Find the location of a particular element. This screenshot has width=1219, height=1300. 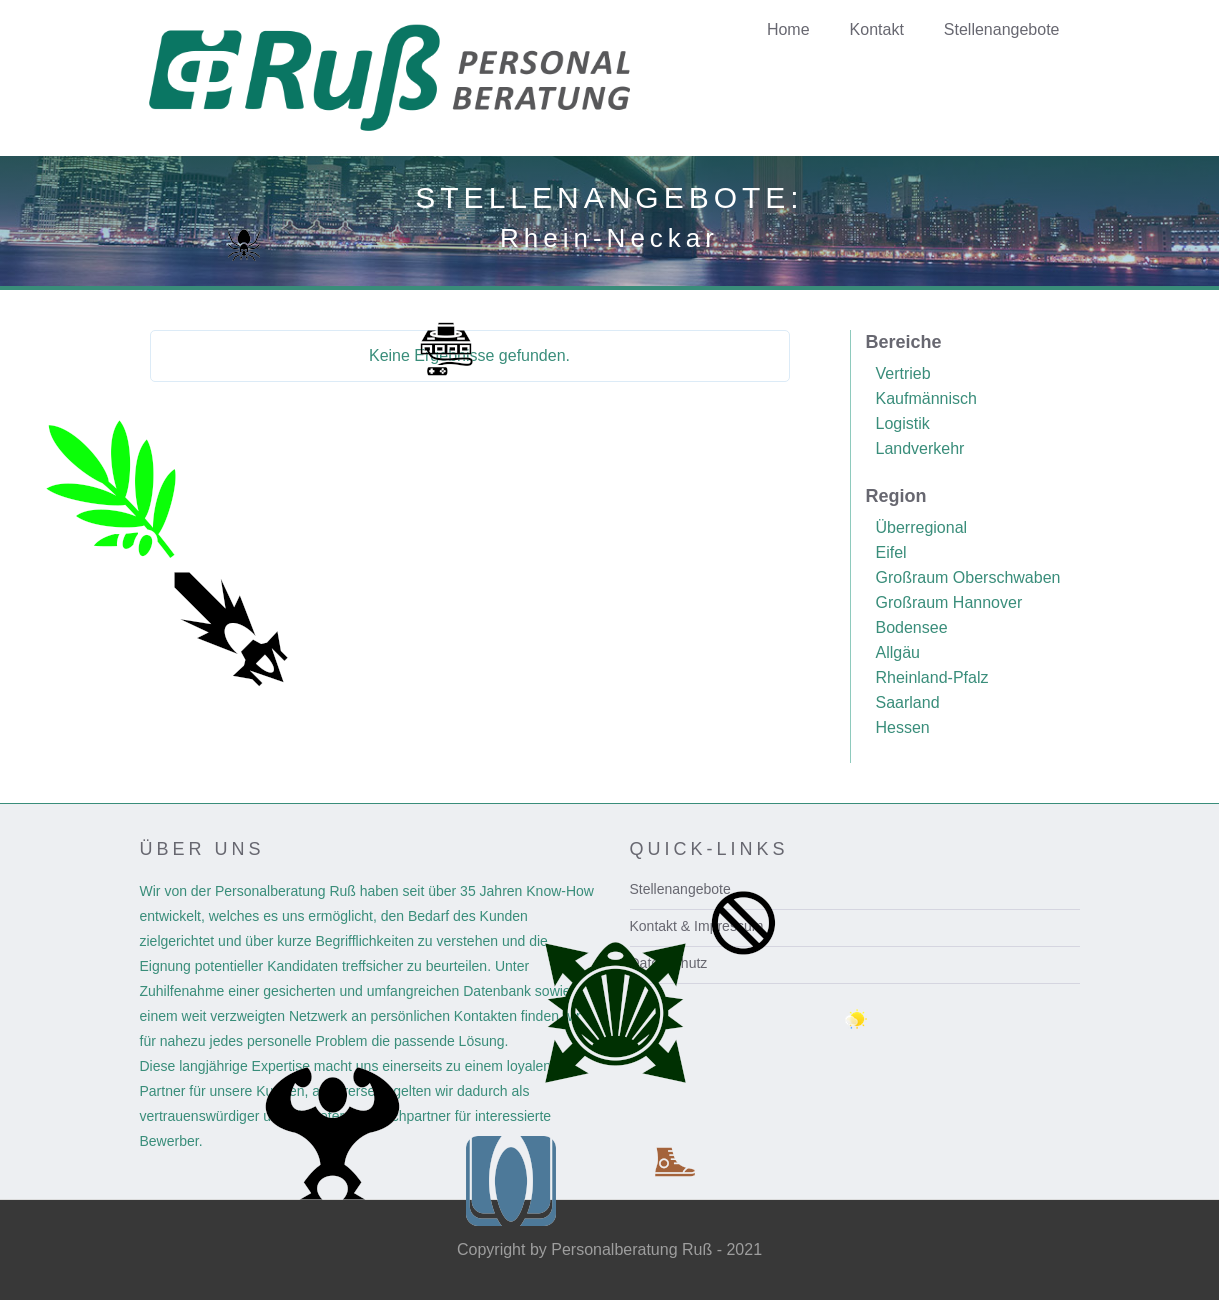

spider enemy or creature in a game interface is located at coordinates (244, 245).